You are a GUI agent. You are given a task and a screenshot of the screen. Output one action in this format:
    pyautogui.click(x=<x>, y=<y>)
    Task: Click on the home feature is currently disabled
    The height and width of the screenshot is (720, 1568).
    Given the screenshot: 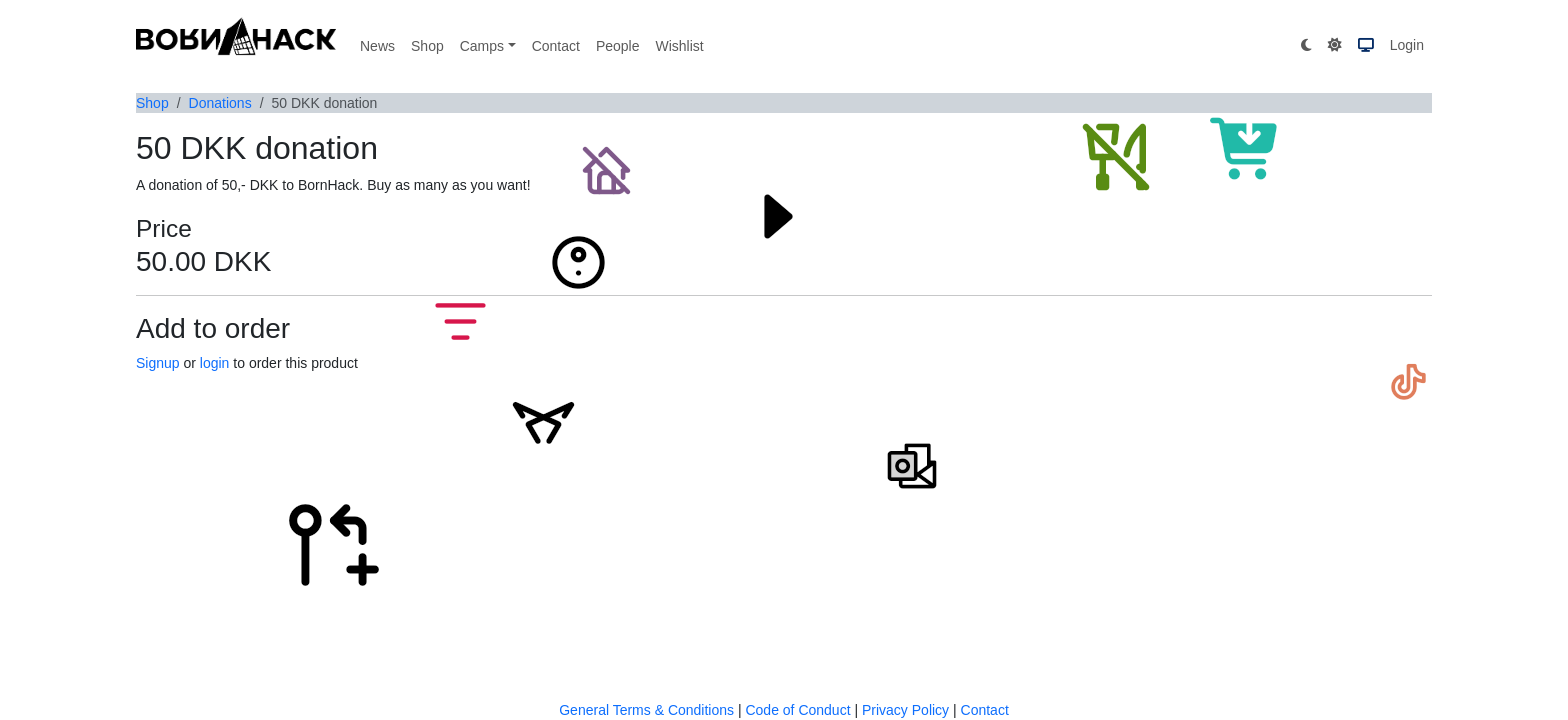 What is the action you would take?
    pyautogui.click(x=606, y=170)
    